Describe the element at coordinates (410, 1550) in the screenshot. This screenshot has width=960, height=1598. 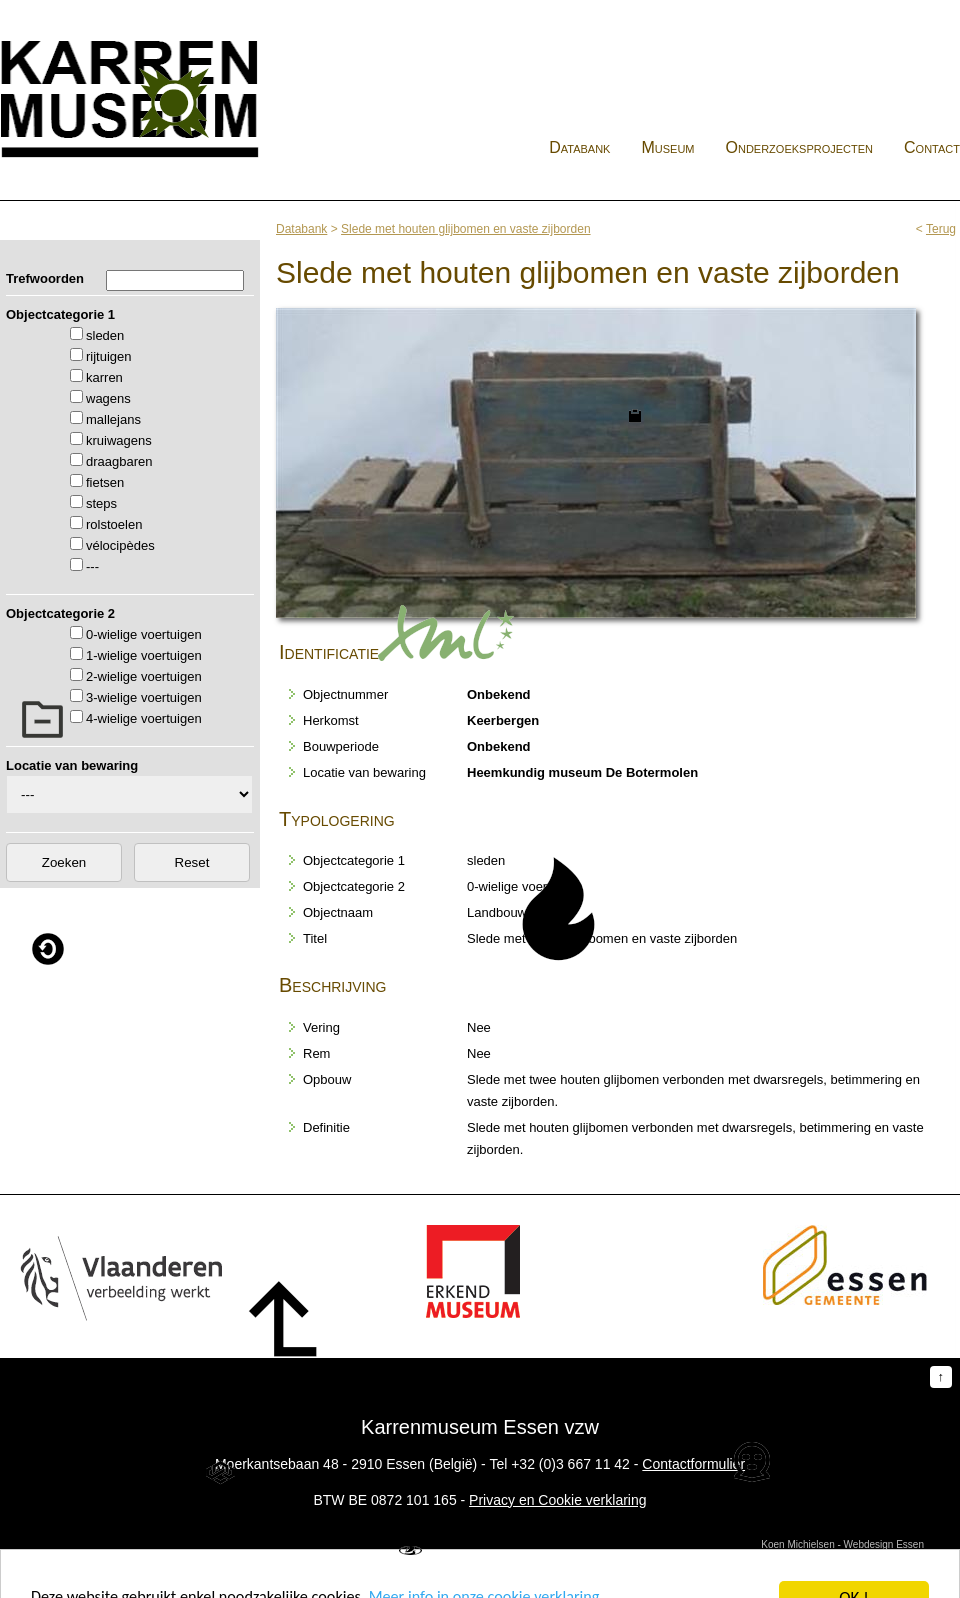
I see `Lada automotive brand logo` at that location.